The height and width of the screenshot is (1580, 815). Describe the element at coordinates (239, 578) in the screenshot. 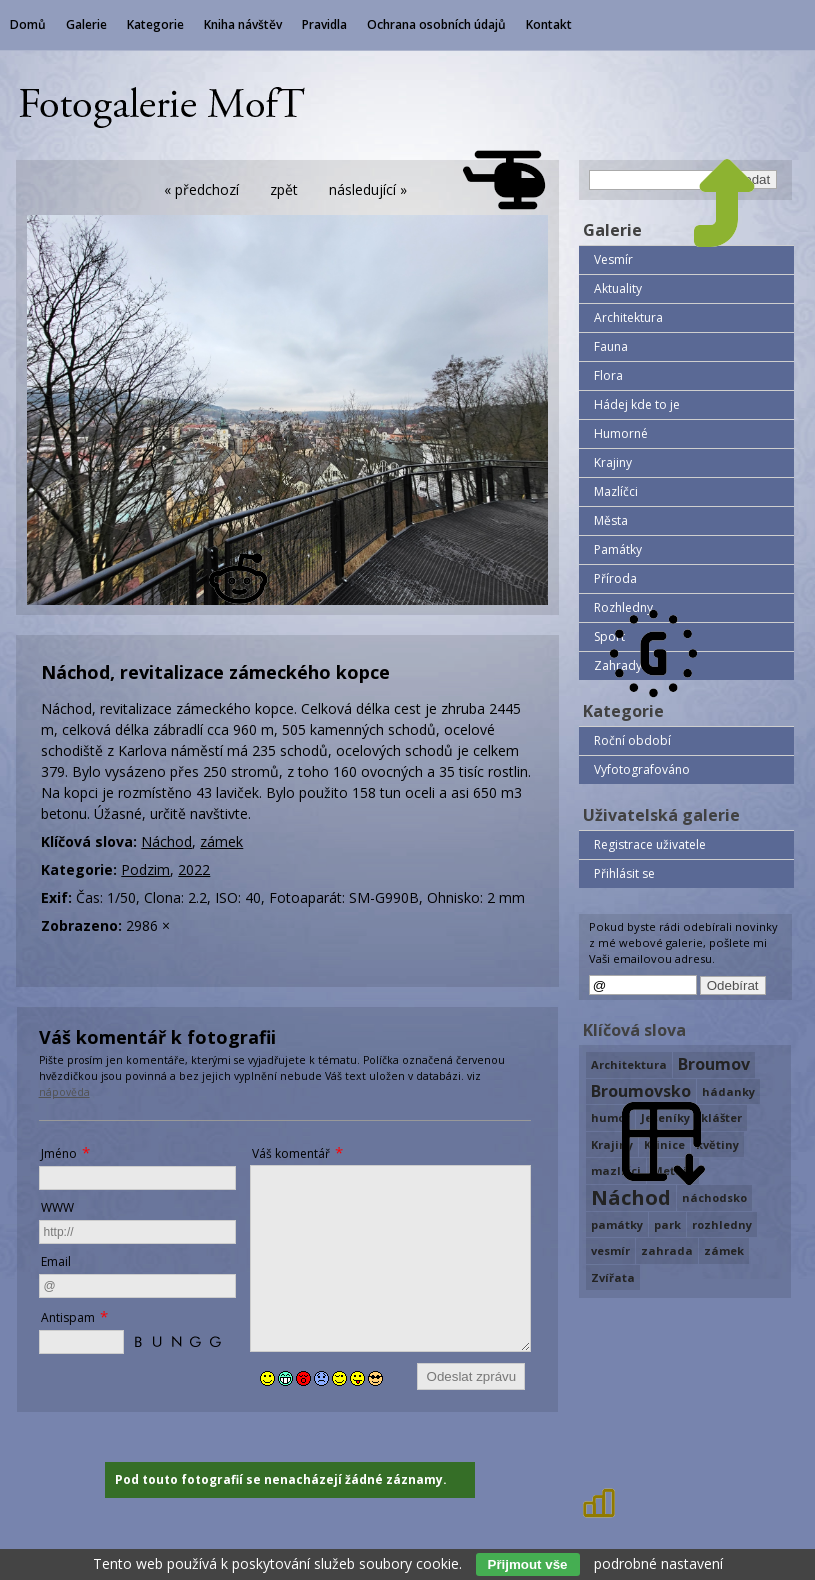

I see `open reddit` at that location.